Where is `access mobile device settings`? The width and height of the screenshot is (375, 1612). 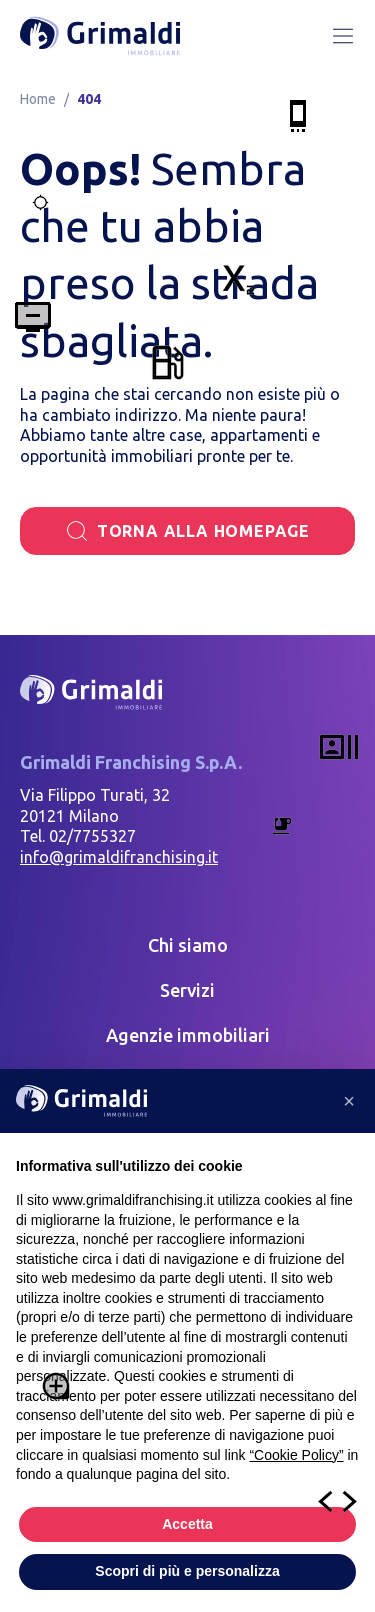
access mobile device settings is located at coordinates (298, 116).